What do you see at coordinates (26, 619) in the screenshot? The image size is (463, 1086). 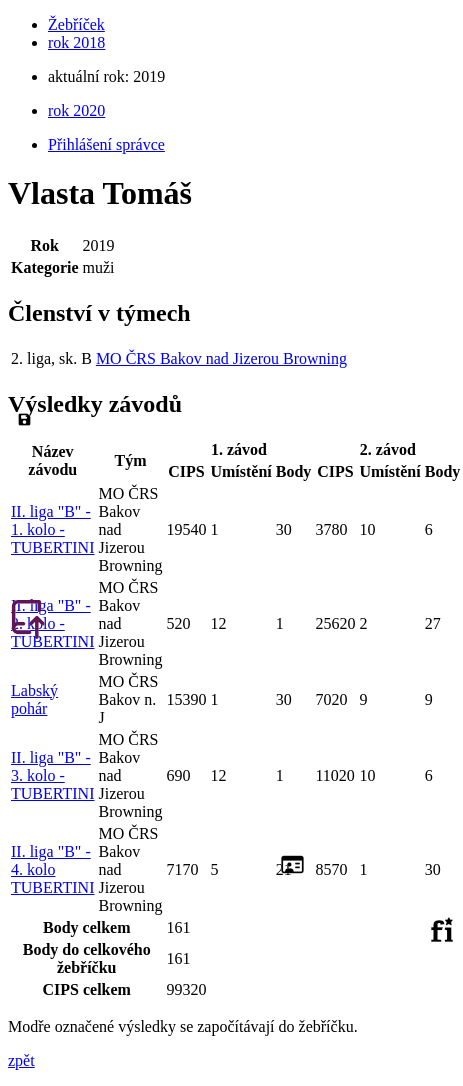 I see `push code to a repository` at bounding box center [26, 619].